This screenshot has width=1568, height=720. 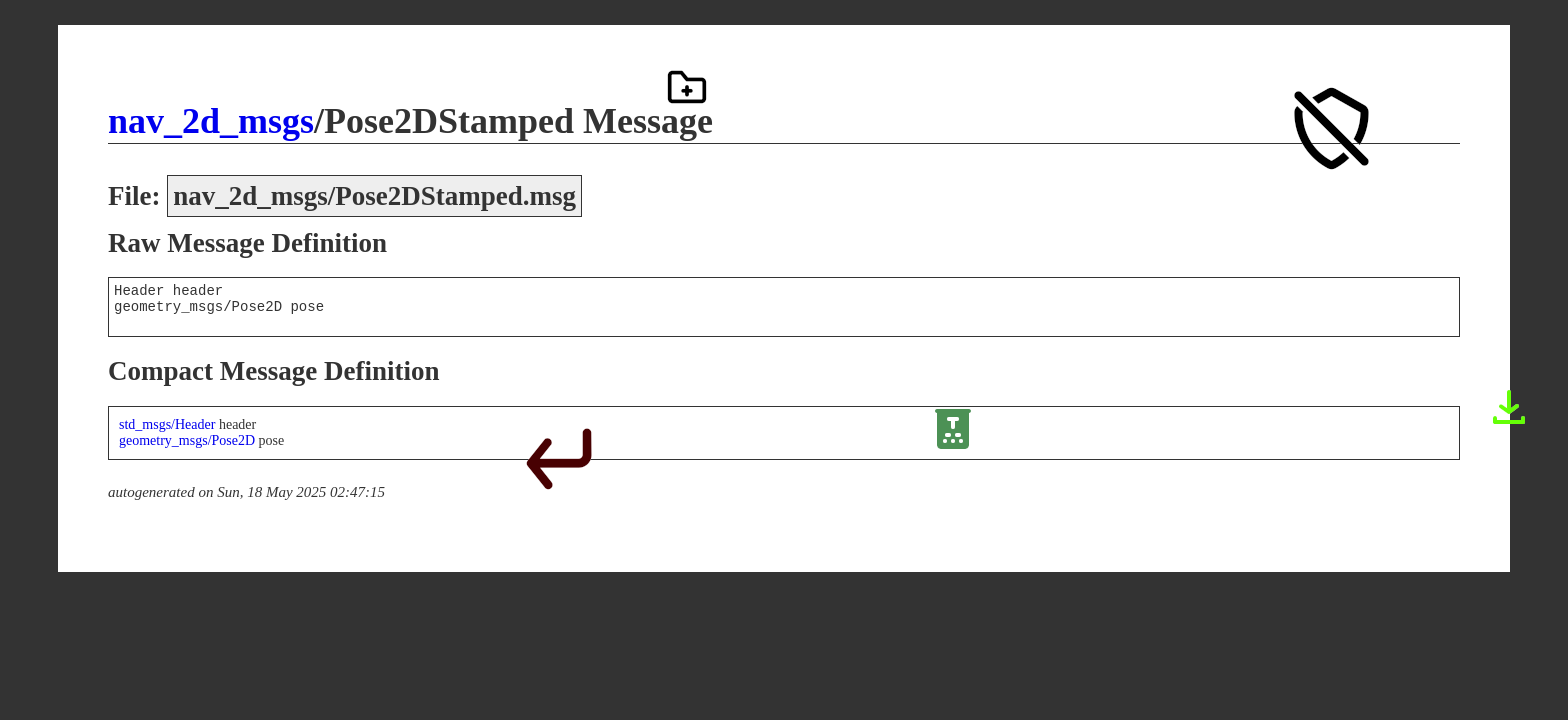 What do you see at coordinates (557, 459) in the screenshot?
I see `return or enter key` at bounding box center [557, 459].